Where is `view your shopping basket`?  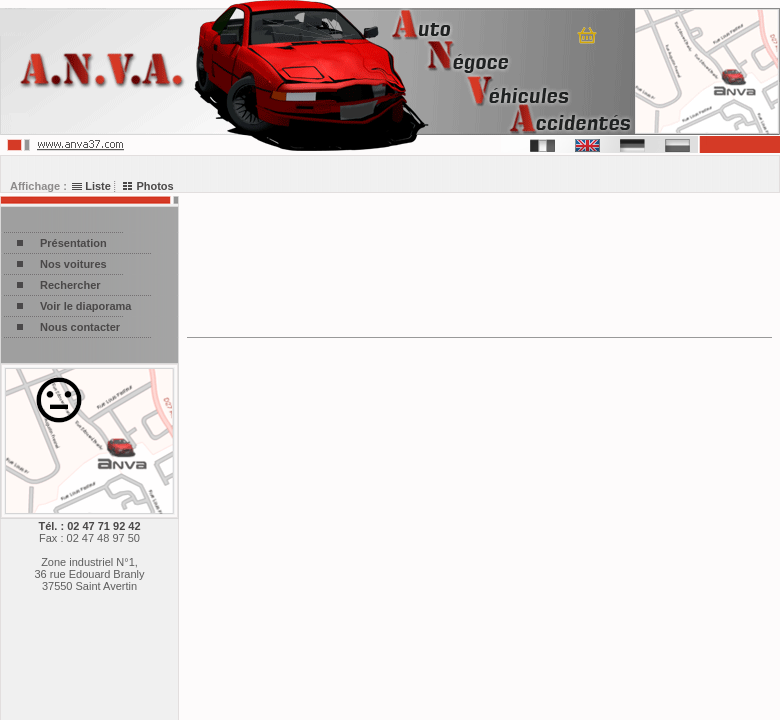
view your shopping basket is located at coordinates (587, 35).